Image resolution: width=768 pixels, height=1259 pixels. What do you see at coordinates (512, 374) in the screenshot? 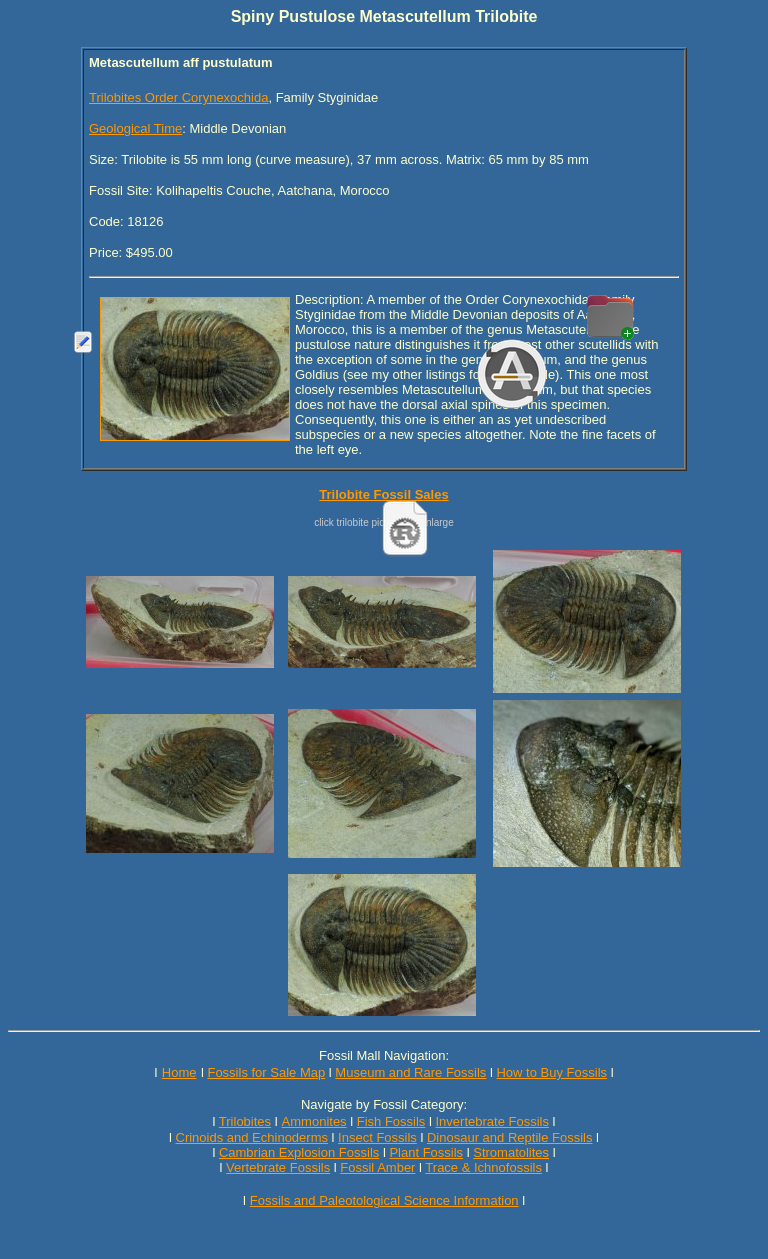
I see `open the software updater application` at bounding box center [512, 374].